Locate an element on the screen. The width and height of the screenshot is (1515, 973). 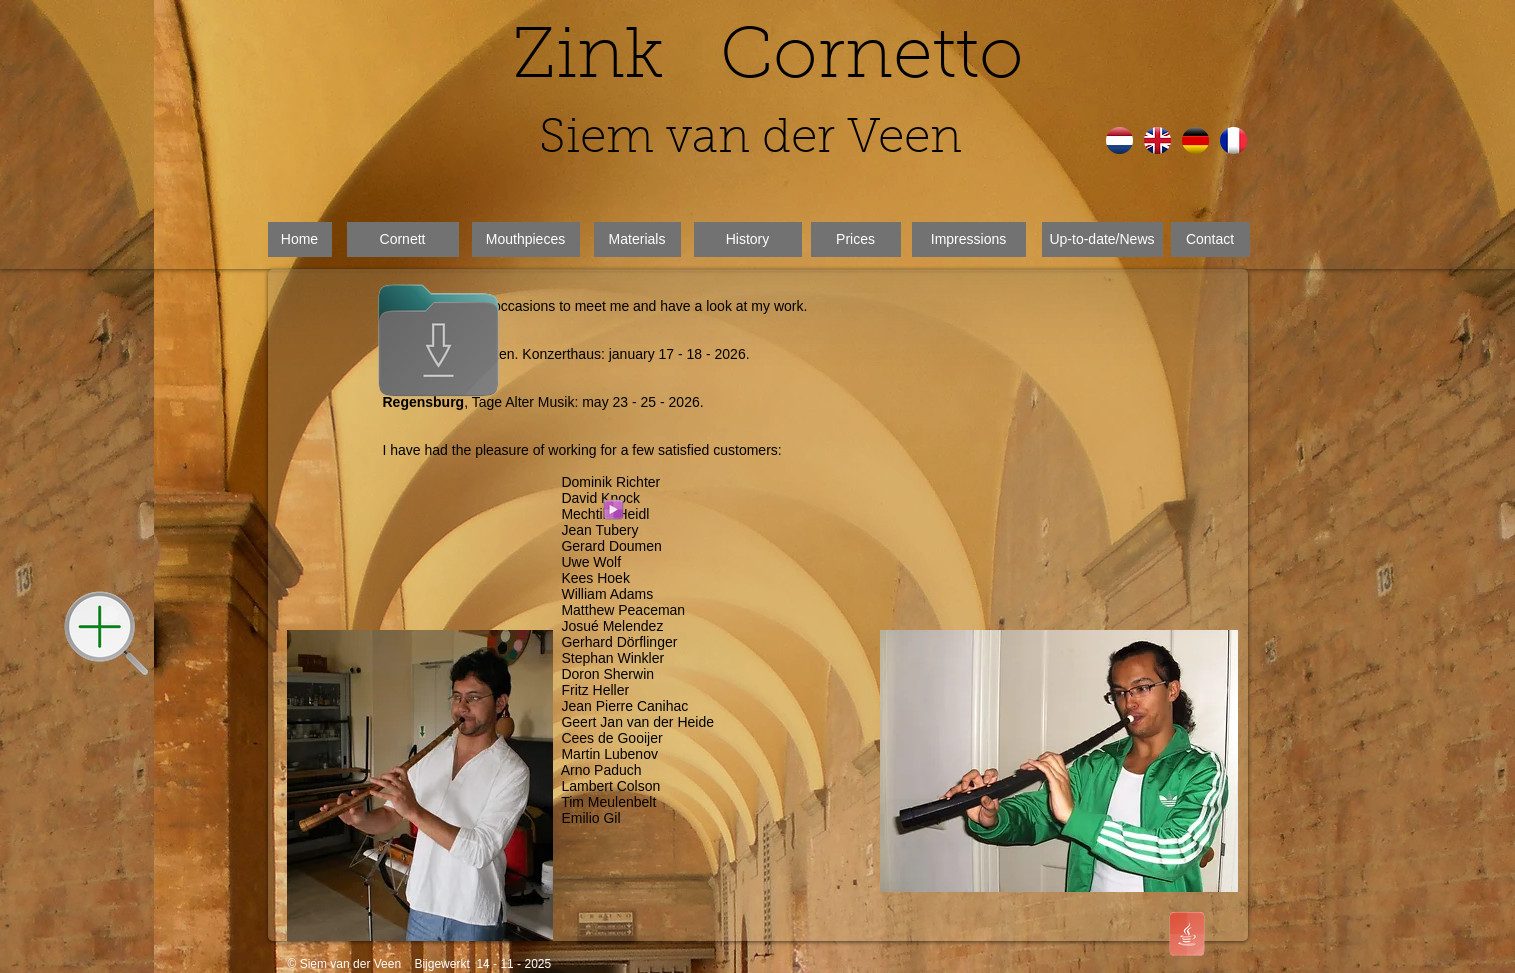
zoom in on the current view is located at coordinates (105, 632).